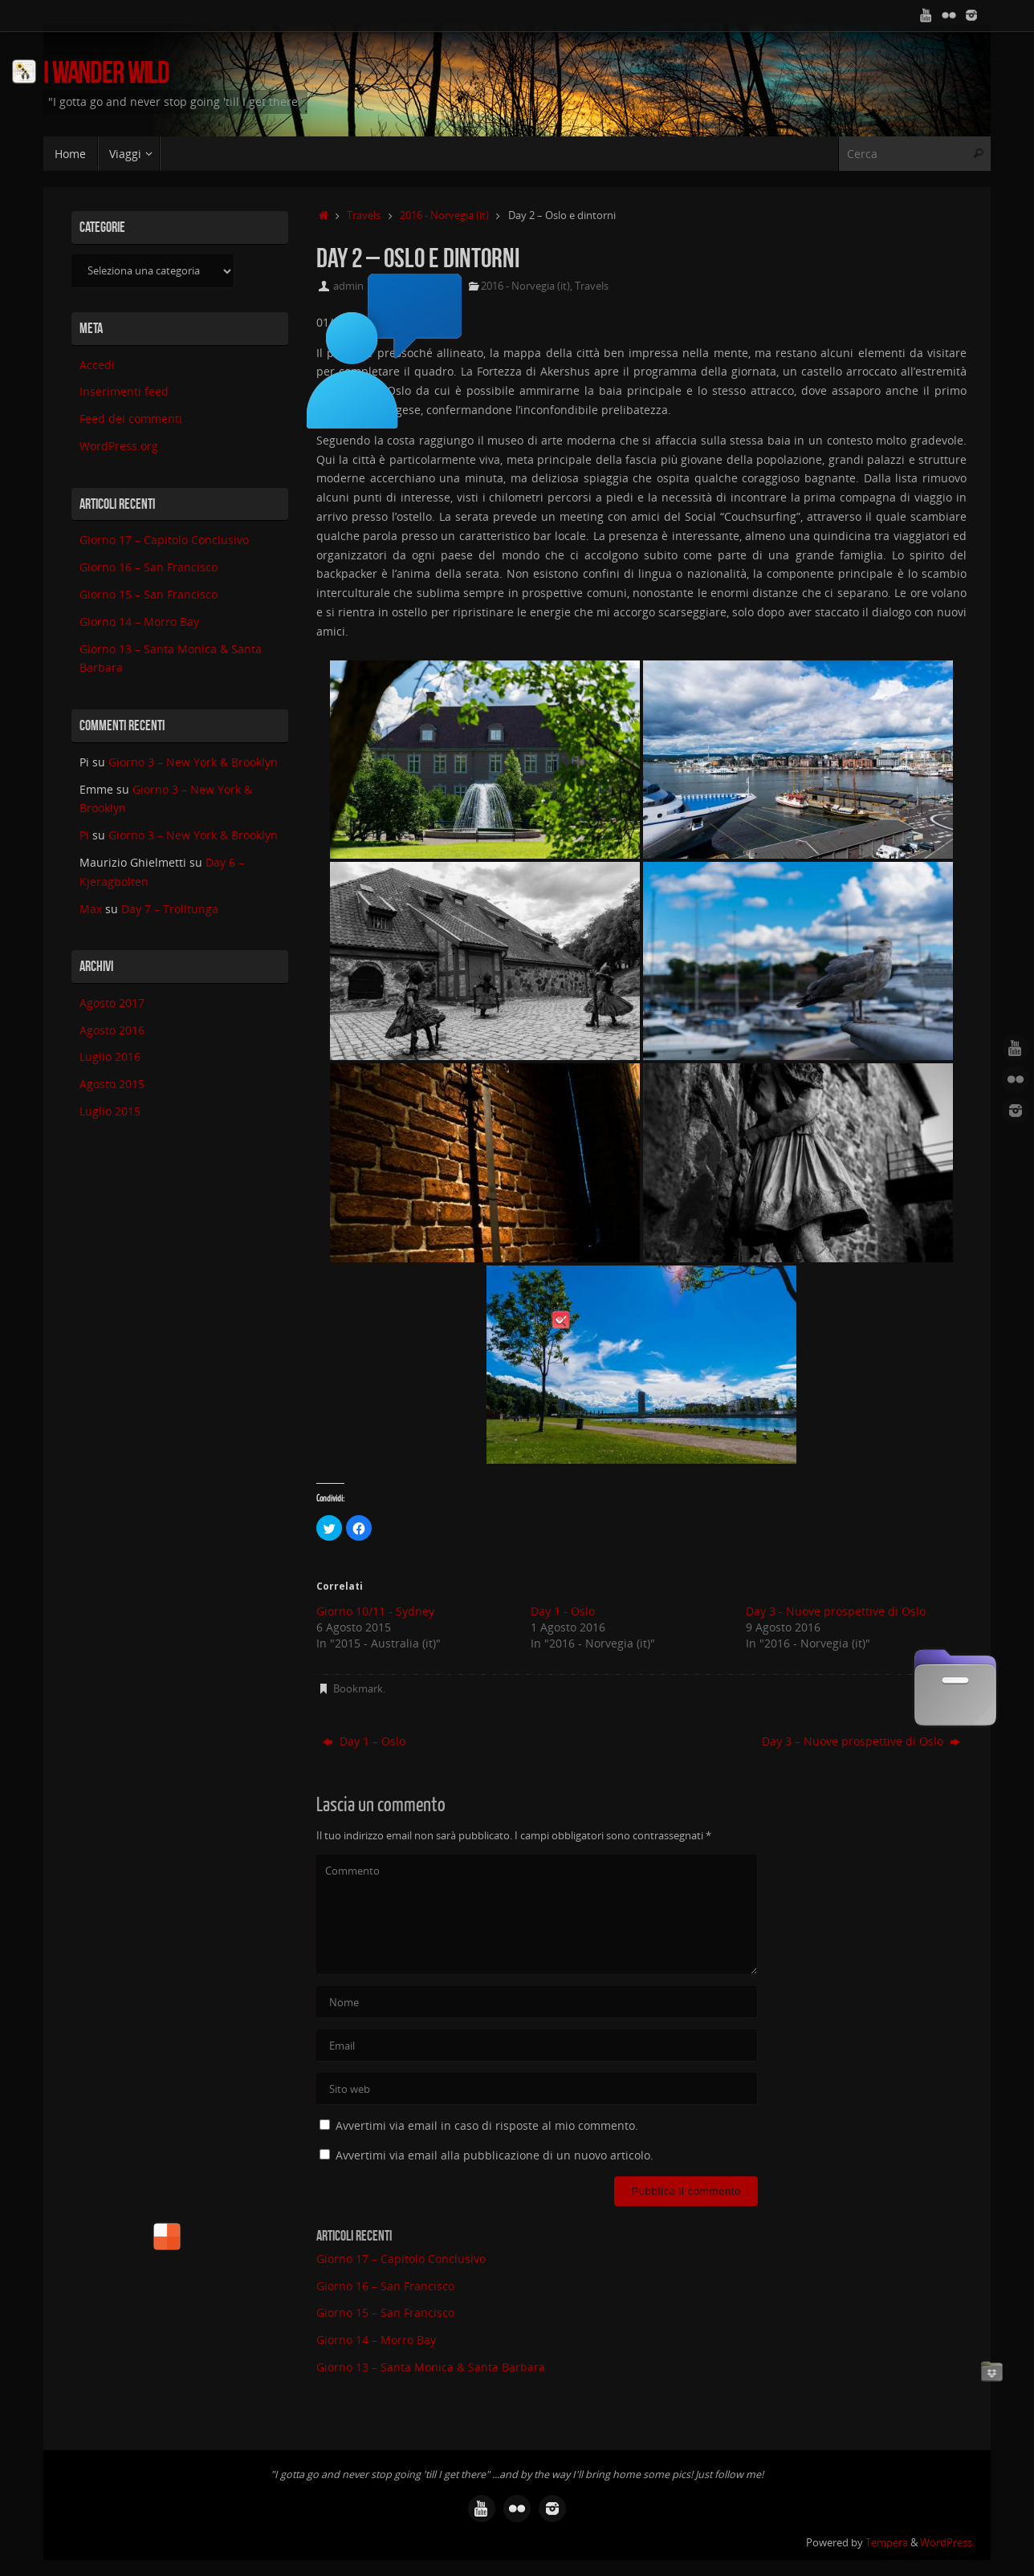  I want to click on open system configuration settings, so click(560, 1319).